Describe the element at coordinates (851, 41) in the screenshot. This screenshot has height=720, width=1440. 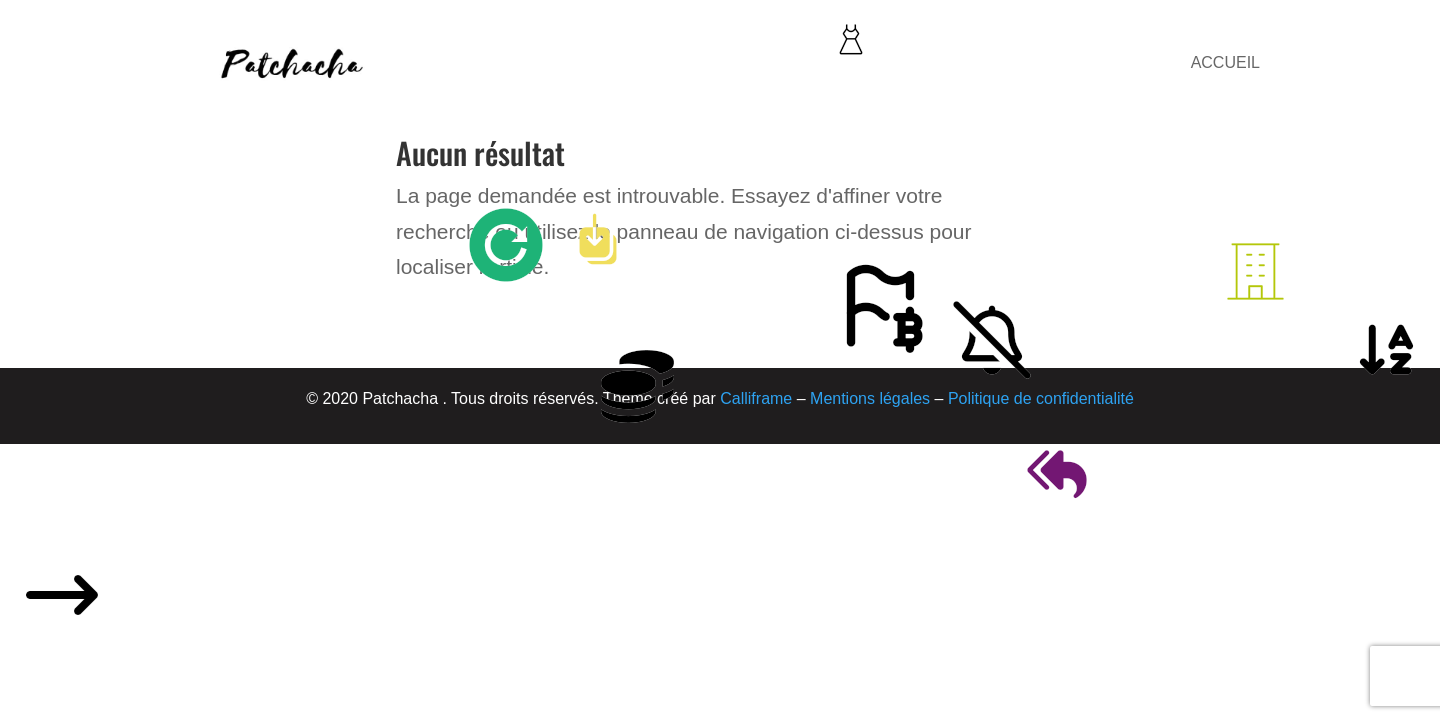
I see `browse women's clothing` at that location.